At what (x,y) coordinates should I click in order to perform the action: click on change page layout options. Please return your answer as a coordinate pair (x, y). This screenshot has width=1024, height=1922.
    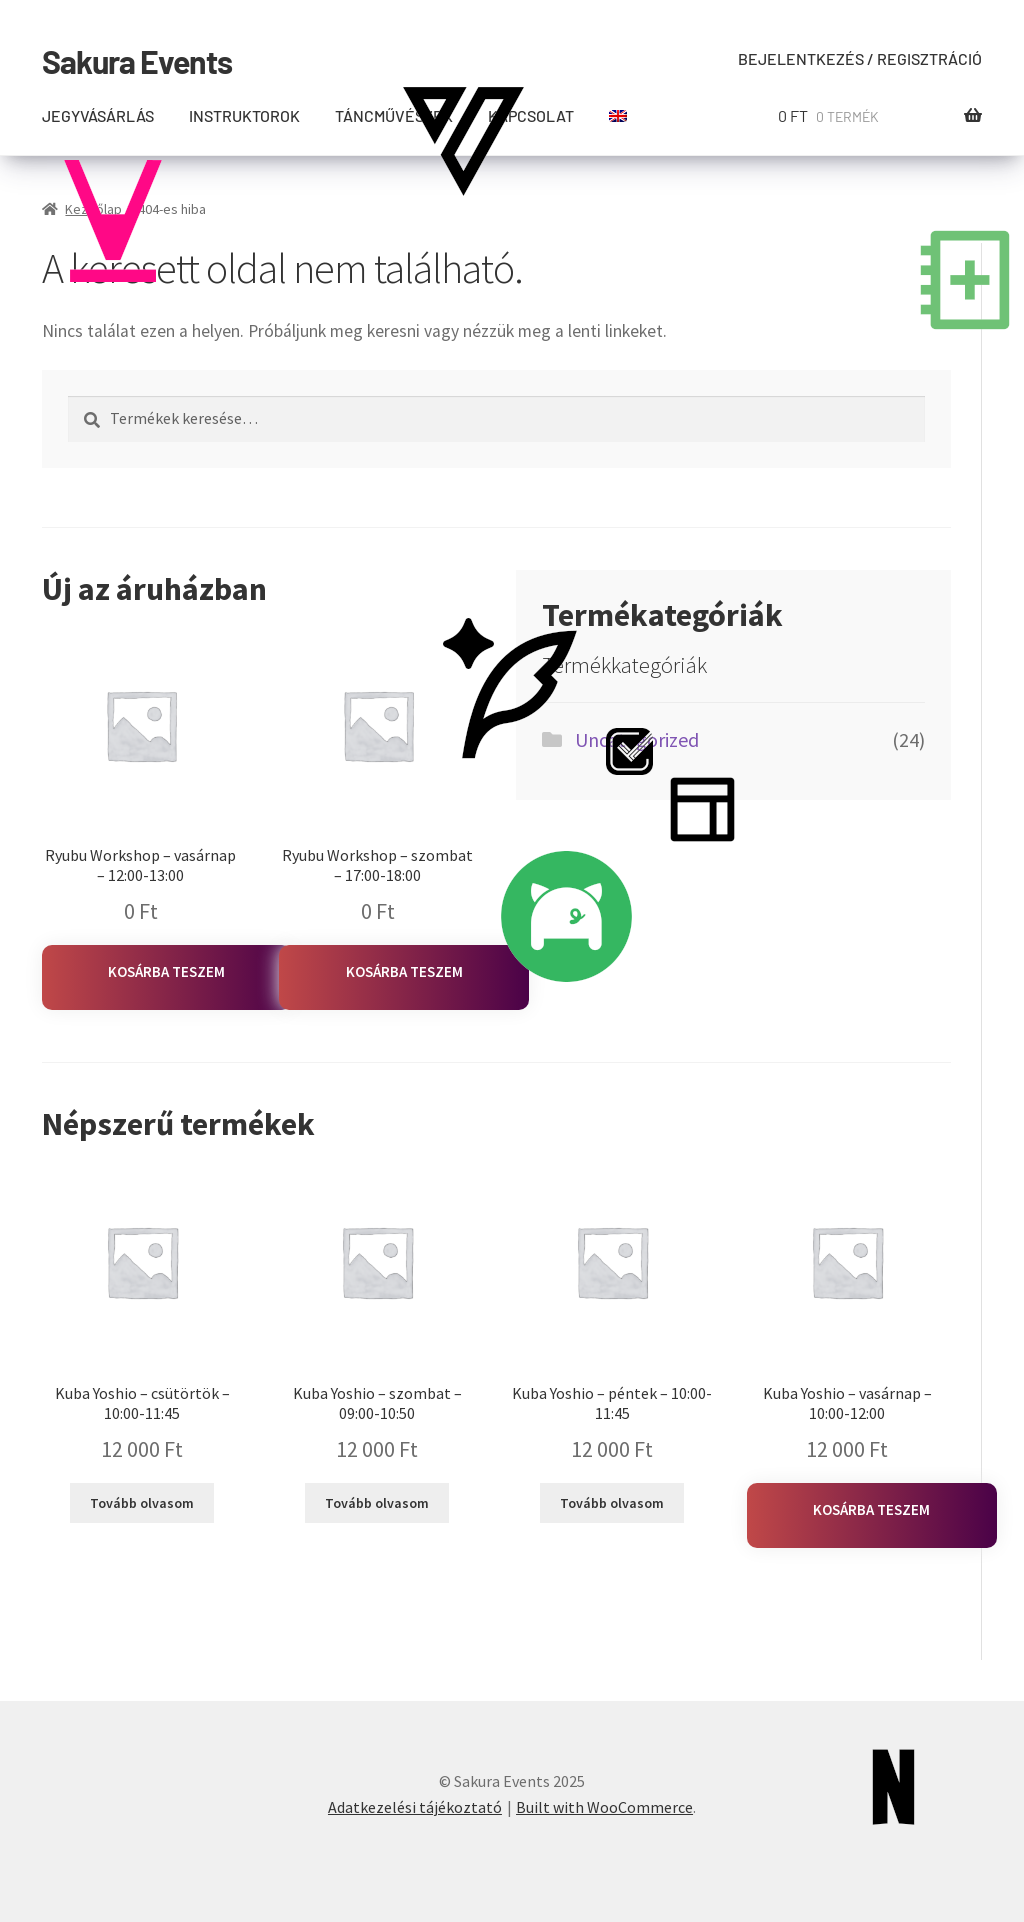
    Looking at the image, I should click on (702, 809).